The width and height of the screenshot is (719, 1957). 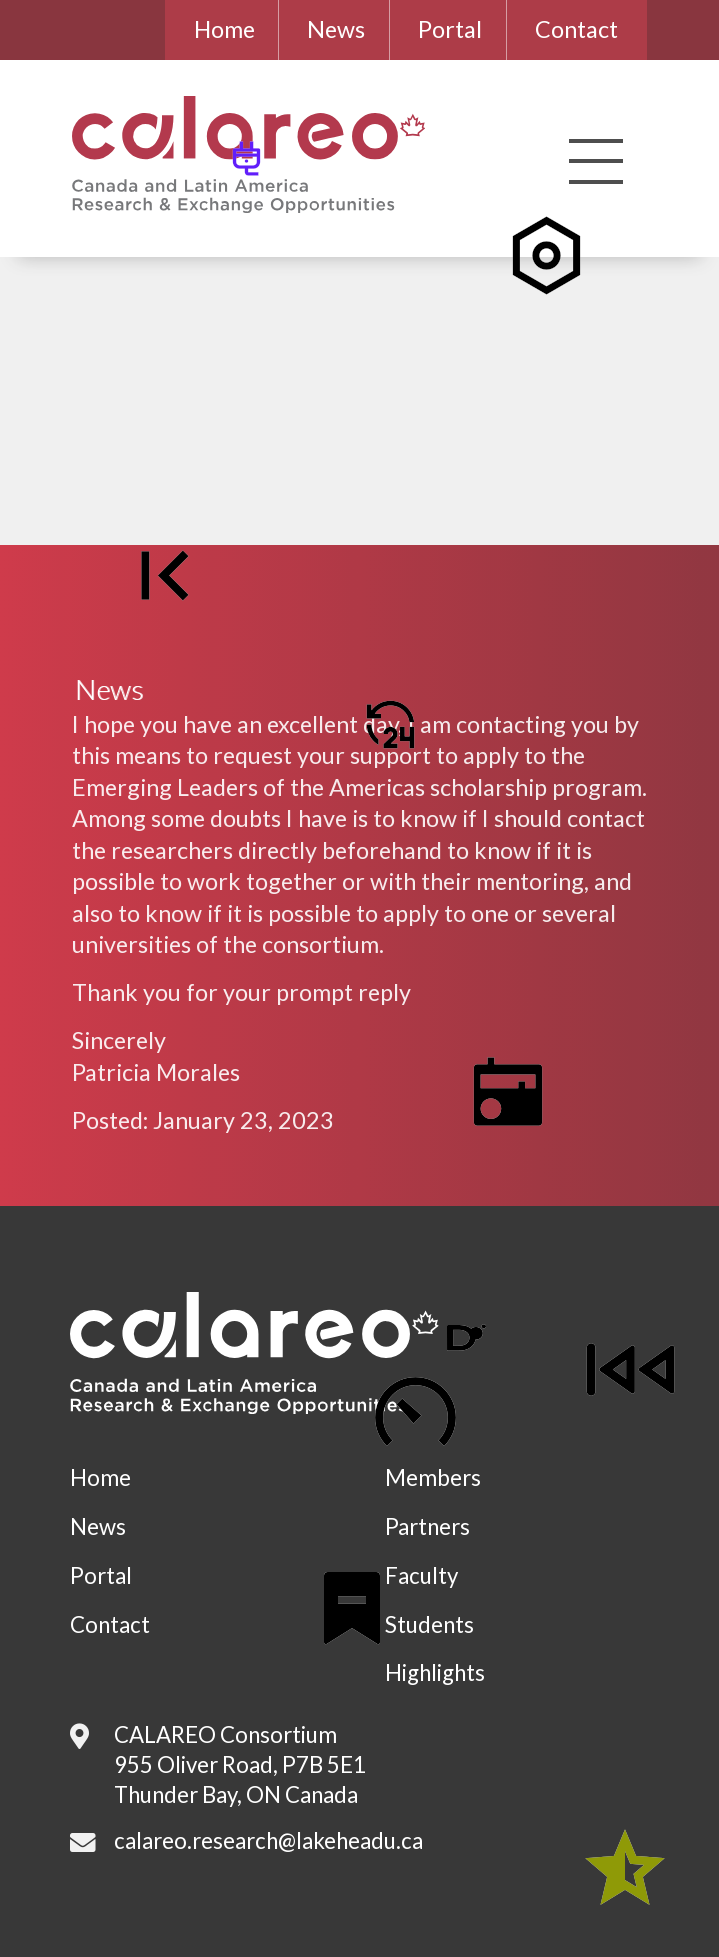 What do you see at coordinates (415, 1413) in the screenshot?
I see `reduce playback speed` at bounding box center [415, 1413].